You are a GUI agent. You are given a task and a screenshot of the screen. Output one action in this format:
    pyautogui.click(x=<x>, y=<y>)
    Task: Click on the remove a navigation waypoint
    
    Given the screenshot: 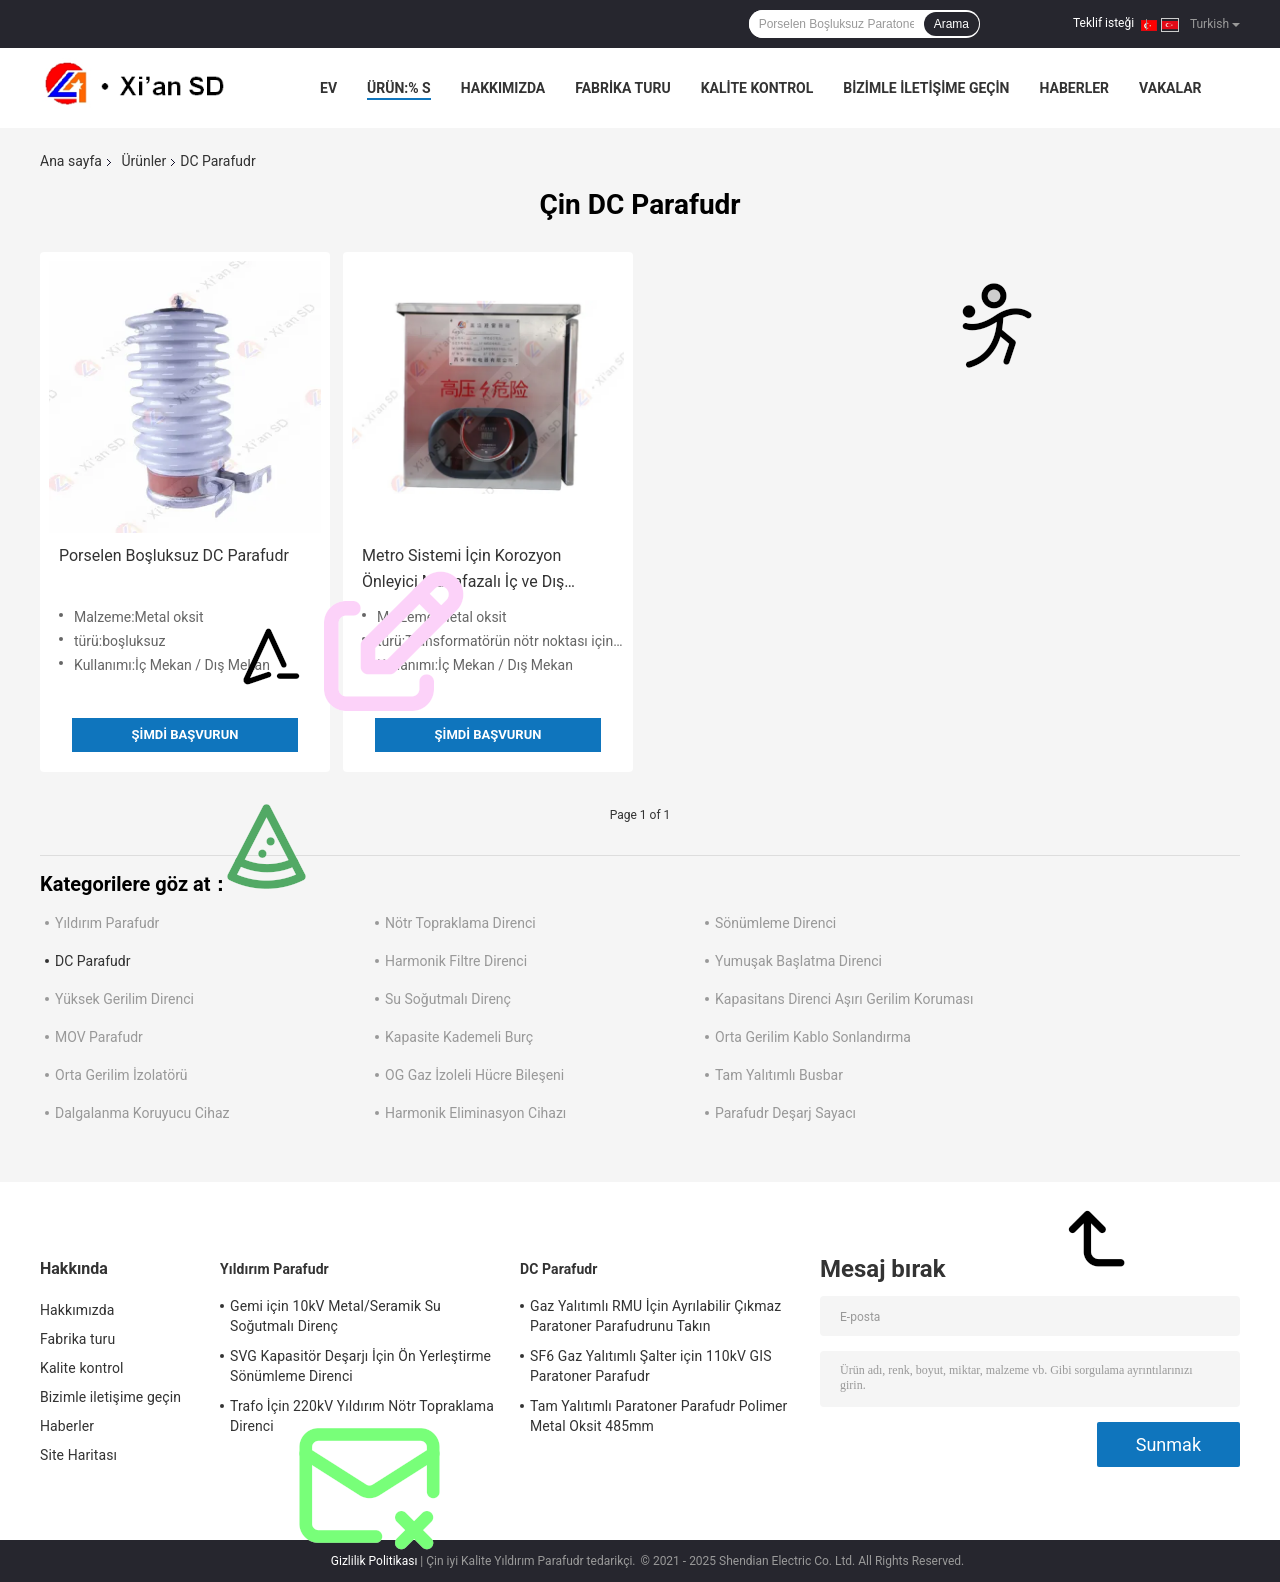 What is the action you would take?
    pyautogui.click(x=268, y=656)
    